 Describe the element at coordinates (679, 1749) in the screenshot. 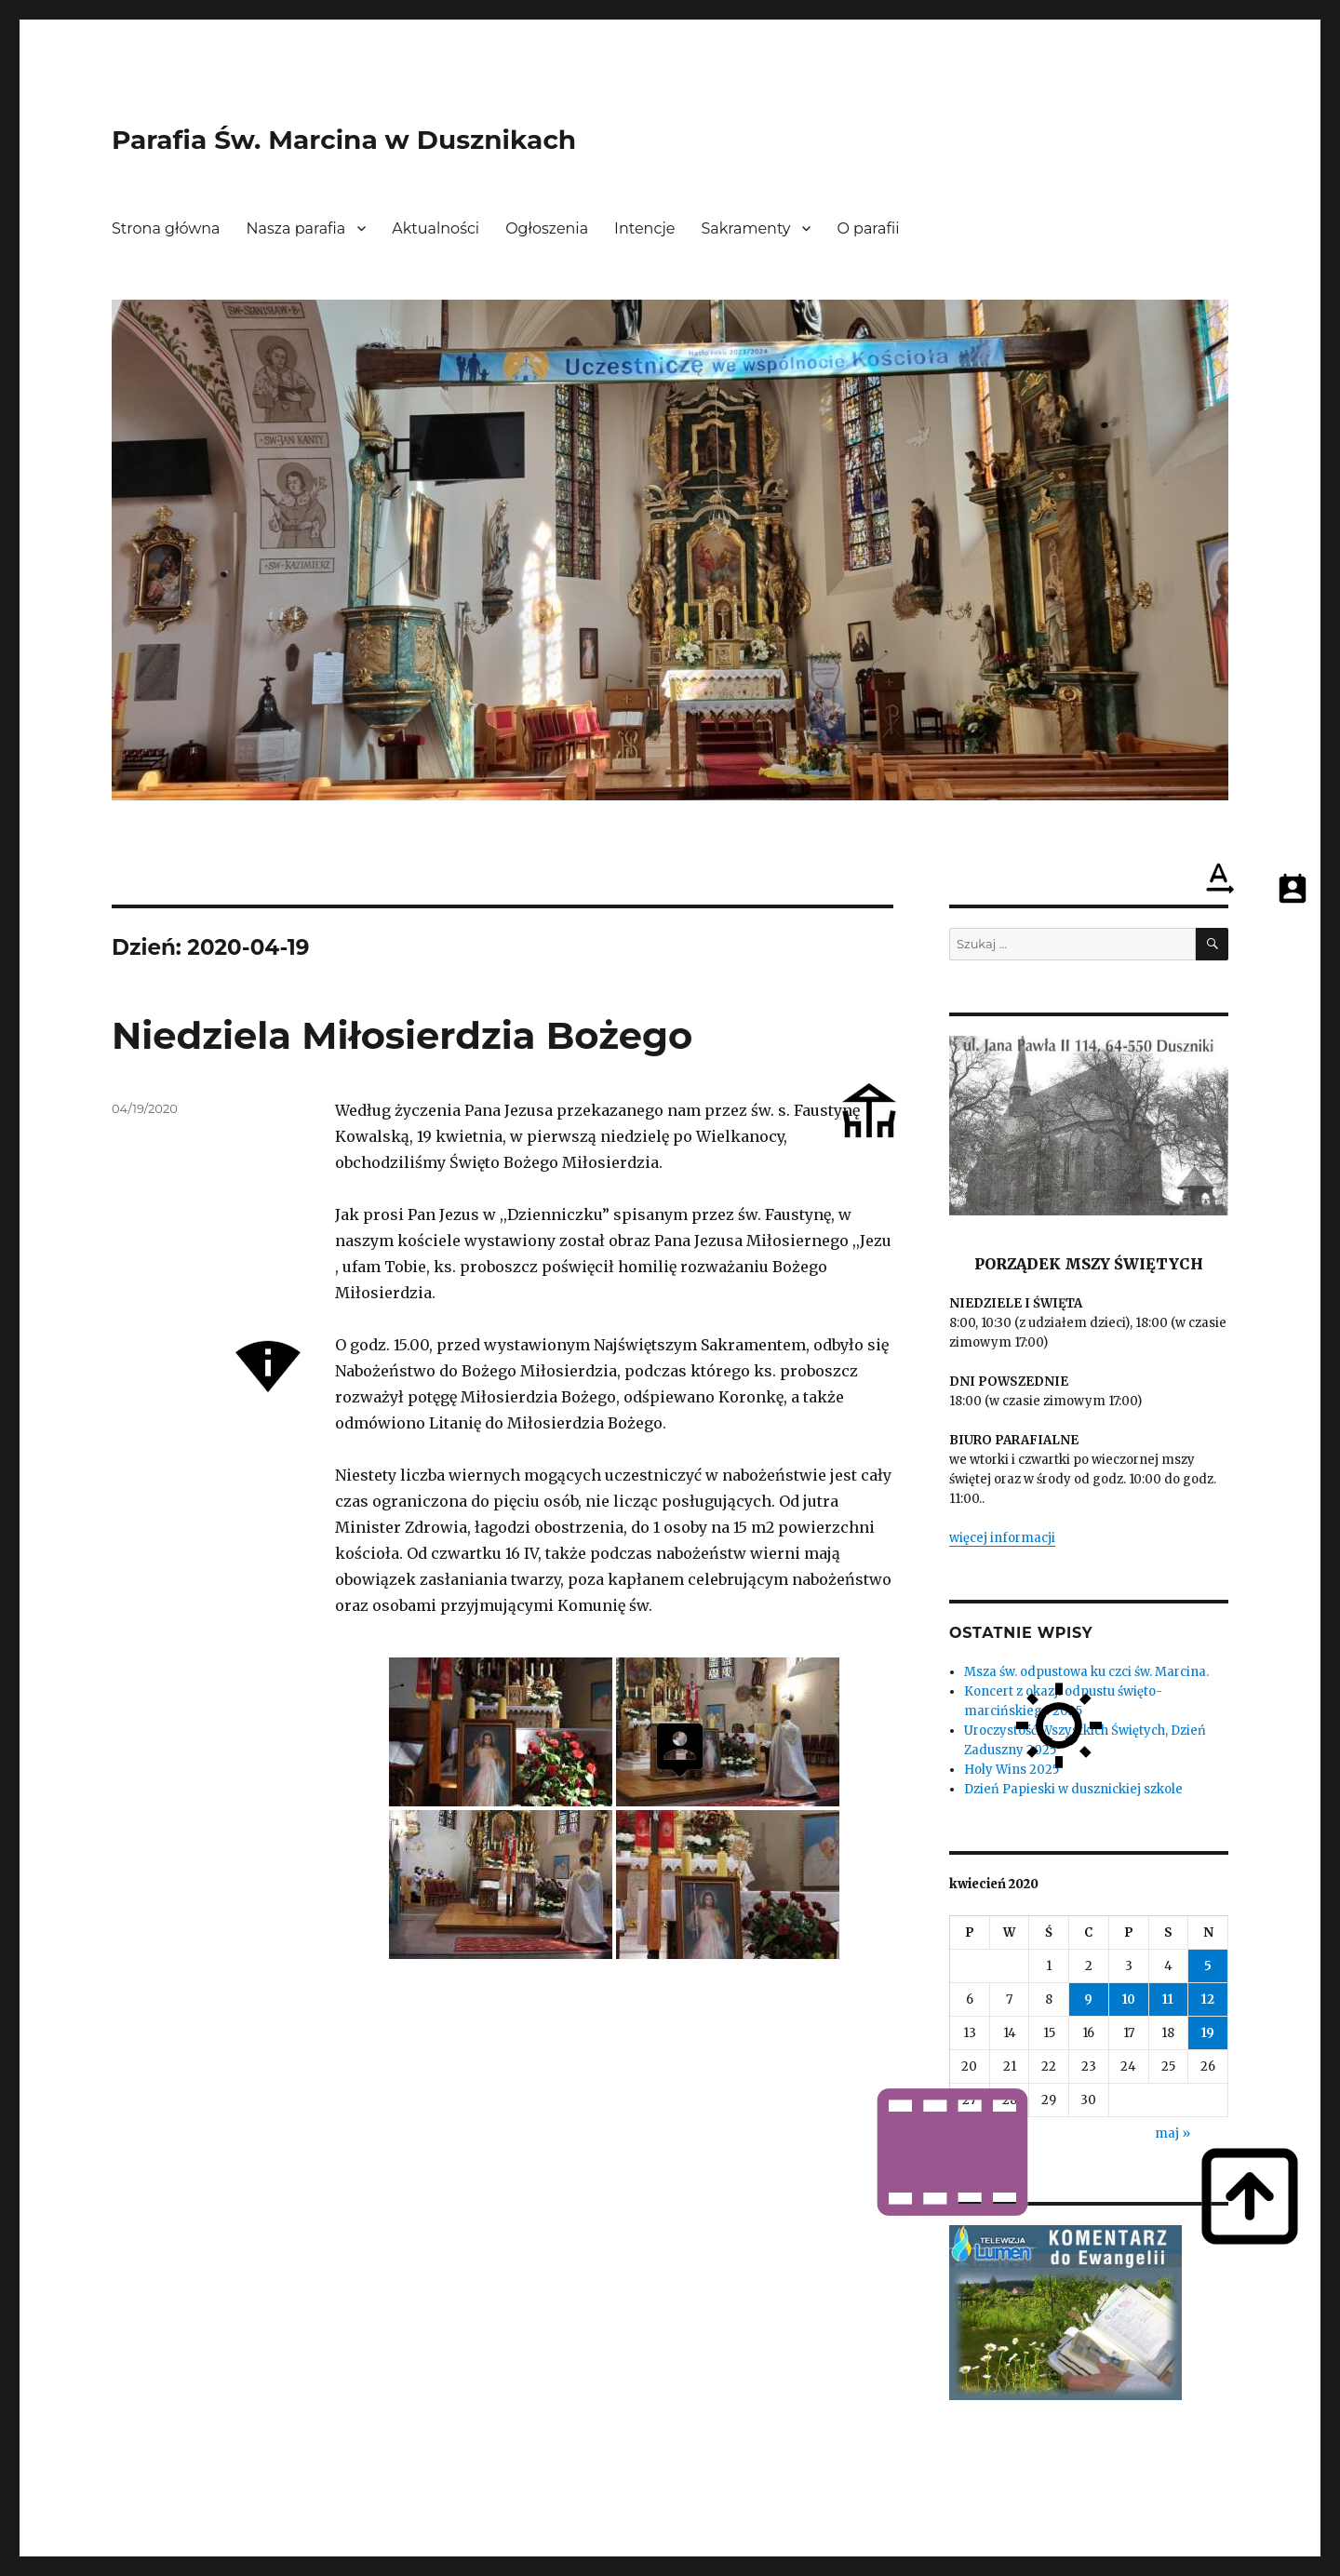

I see `view a person's location on the map` at that location.